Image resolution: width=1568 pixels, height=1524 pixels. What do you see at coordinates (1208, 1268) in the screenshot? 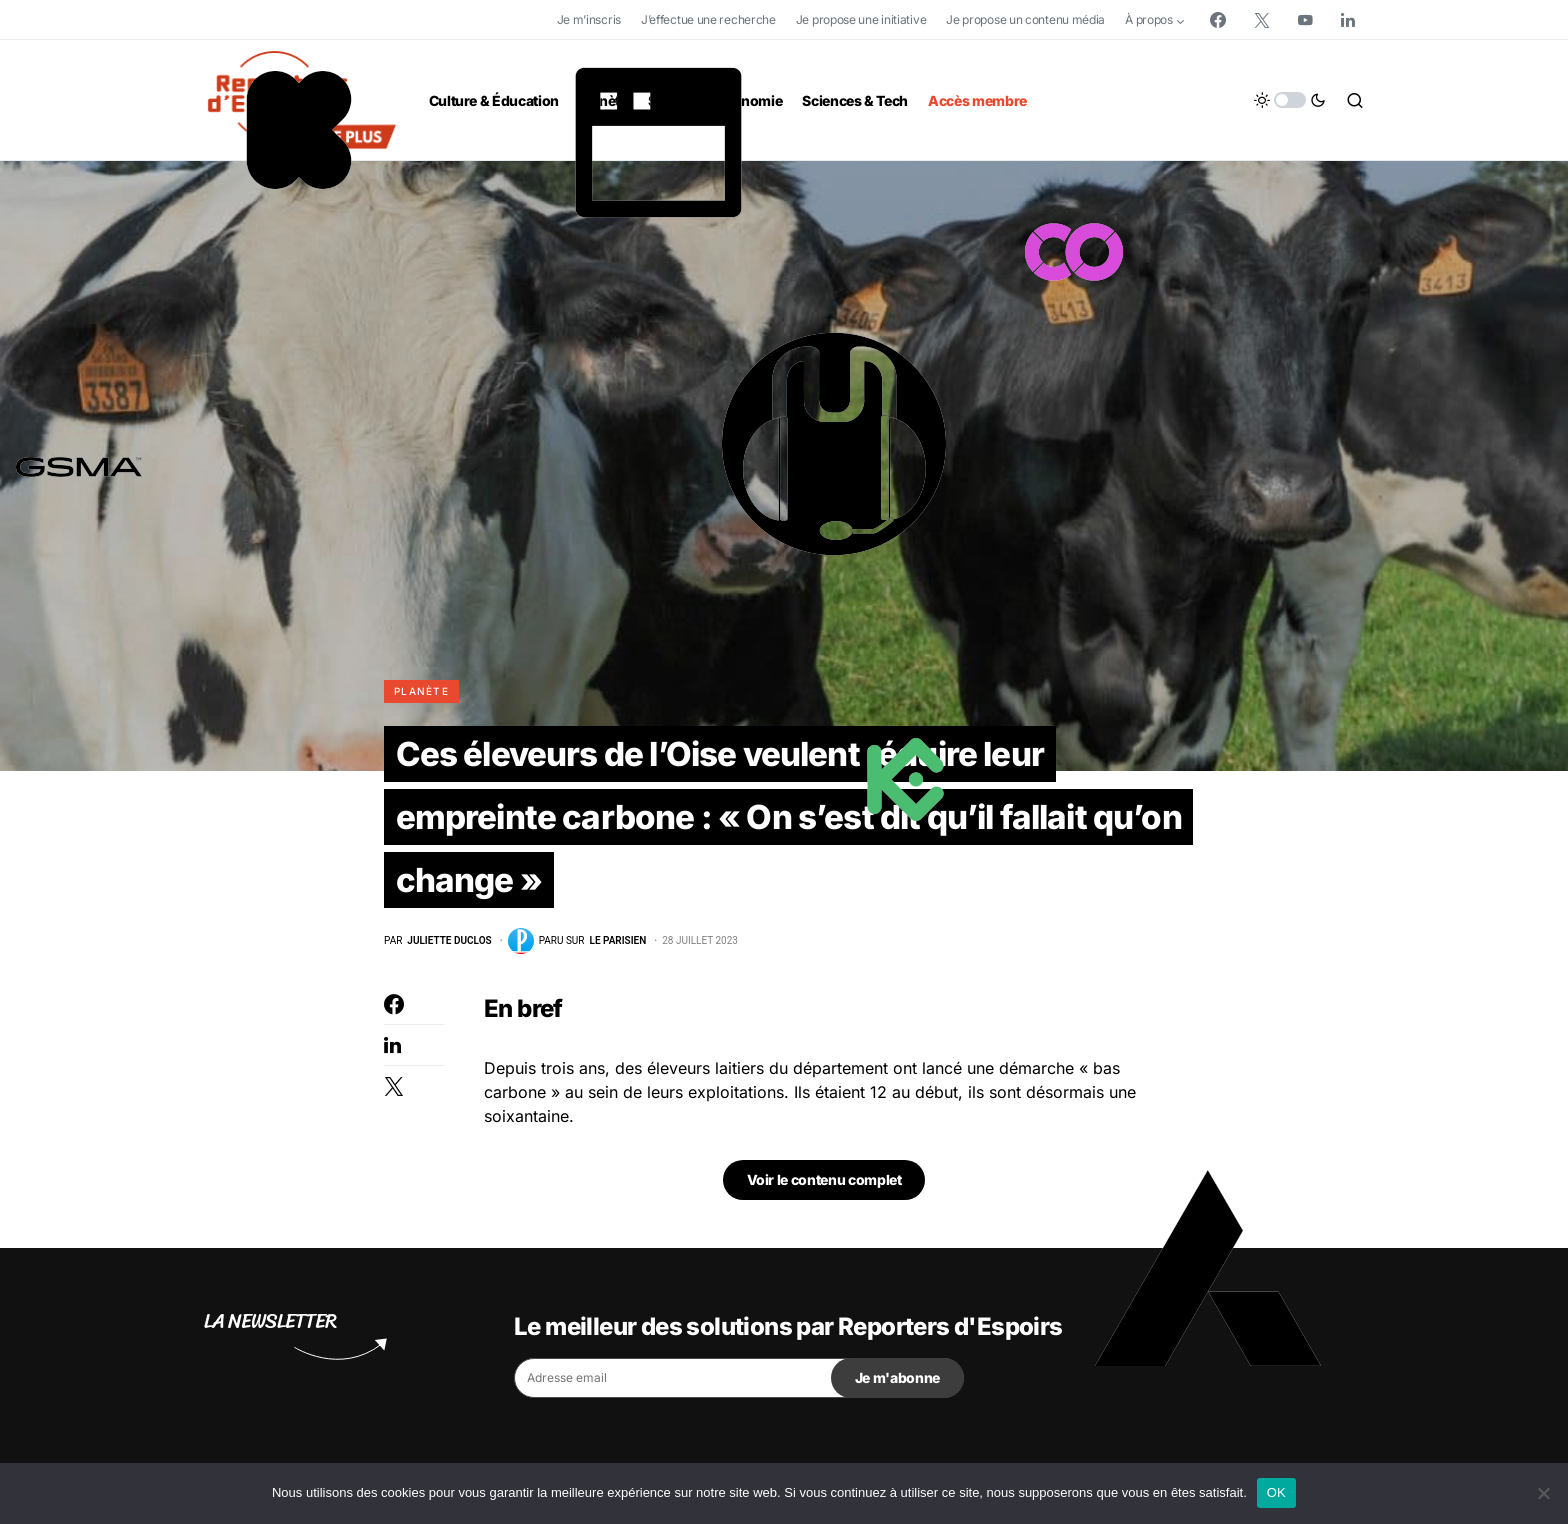
I see `axis bank app or service` at bounding box center [1208, 1268].